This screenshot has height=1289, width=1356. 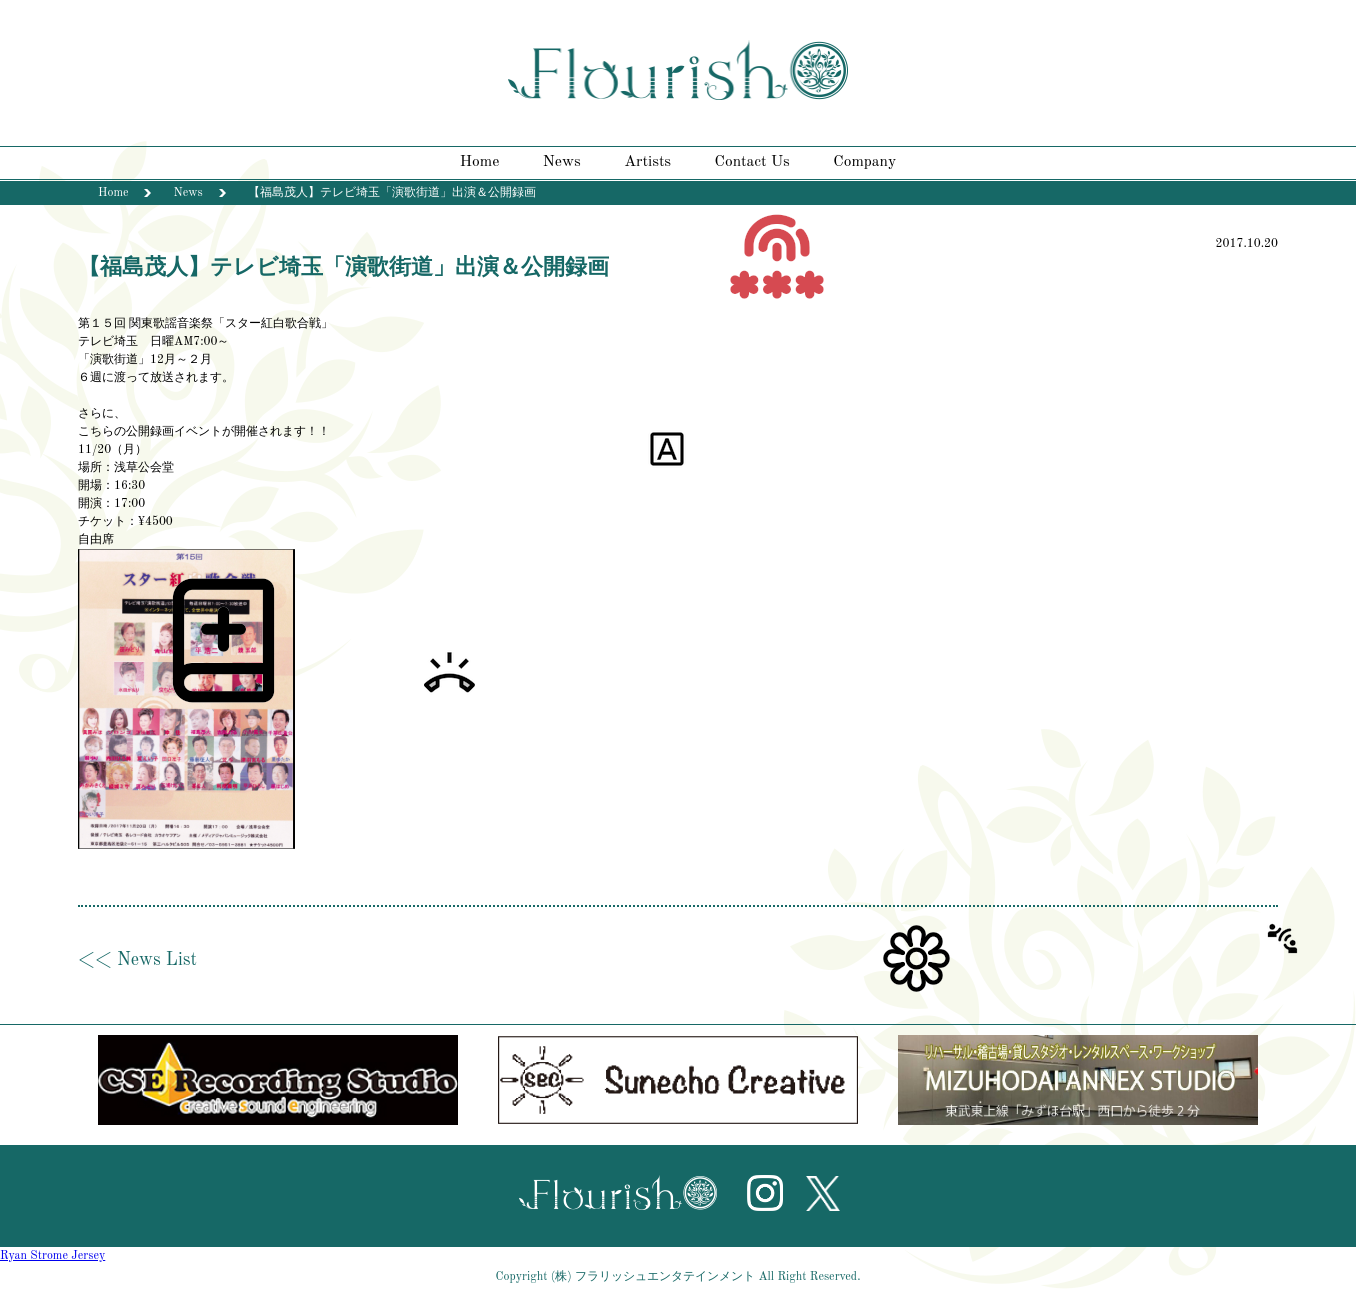 What do you see at coordinates (449, 673) in the screenshot?
I see `incoming call ringing` at bounding box center [449, 673].